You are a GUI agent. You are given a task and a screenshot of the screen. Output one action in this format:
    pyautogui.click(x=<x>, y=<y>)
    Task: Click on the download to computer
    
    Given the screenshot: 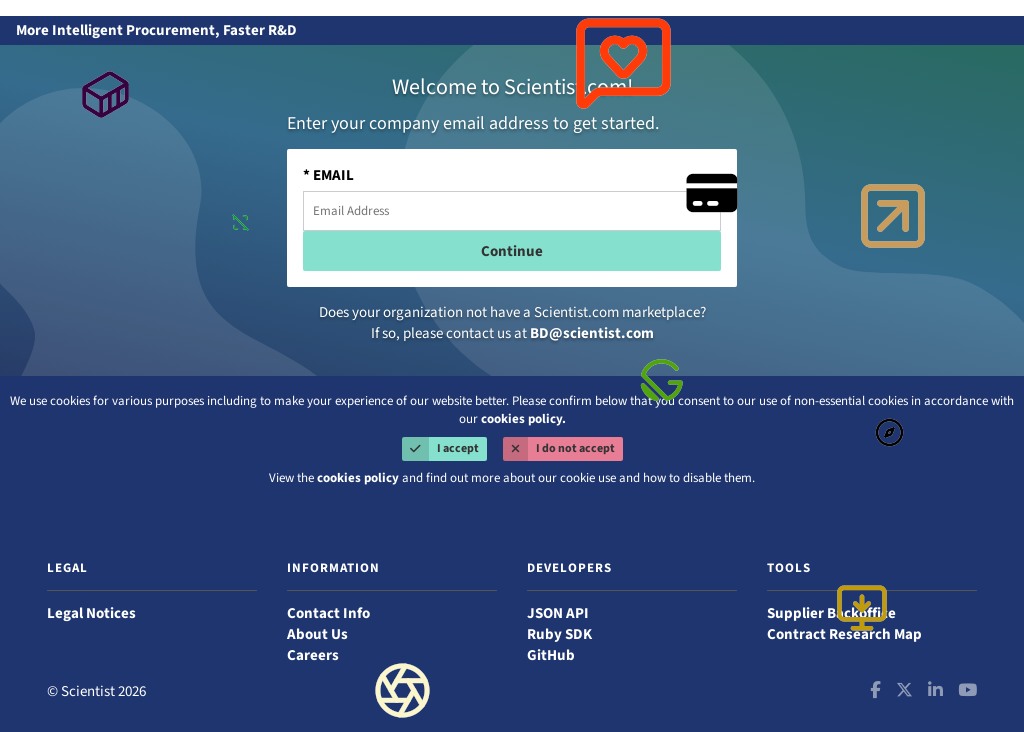 What is the action you would take?
    pyautogui.click(x=862, y=608)
    